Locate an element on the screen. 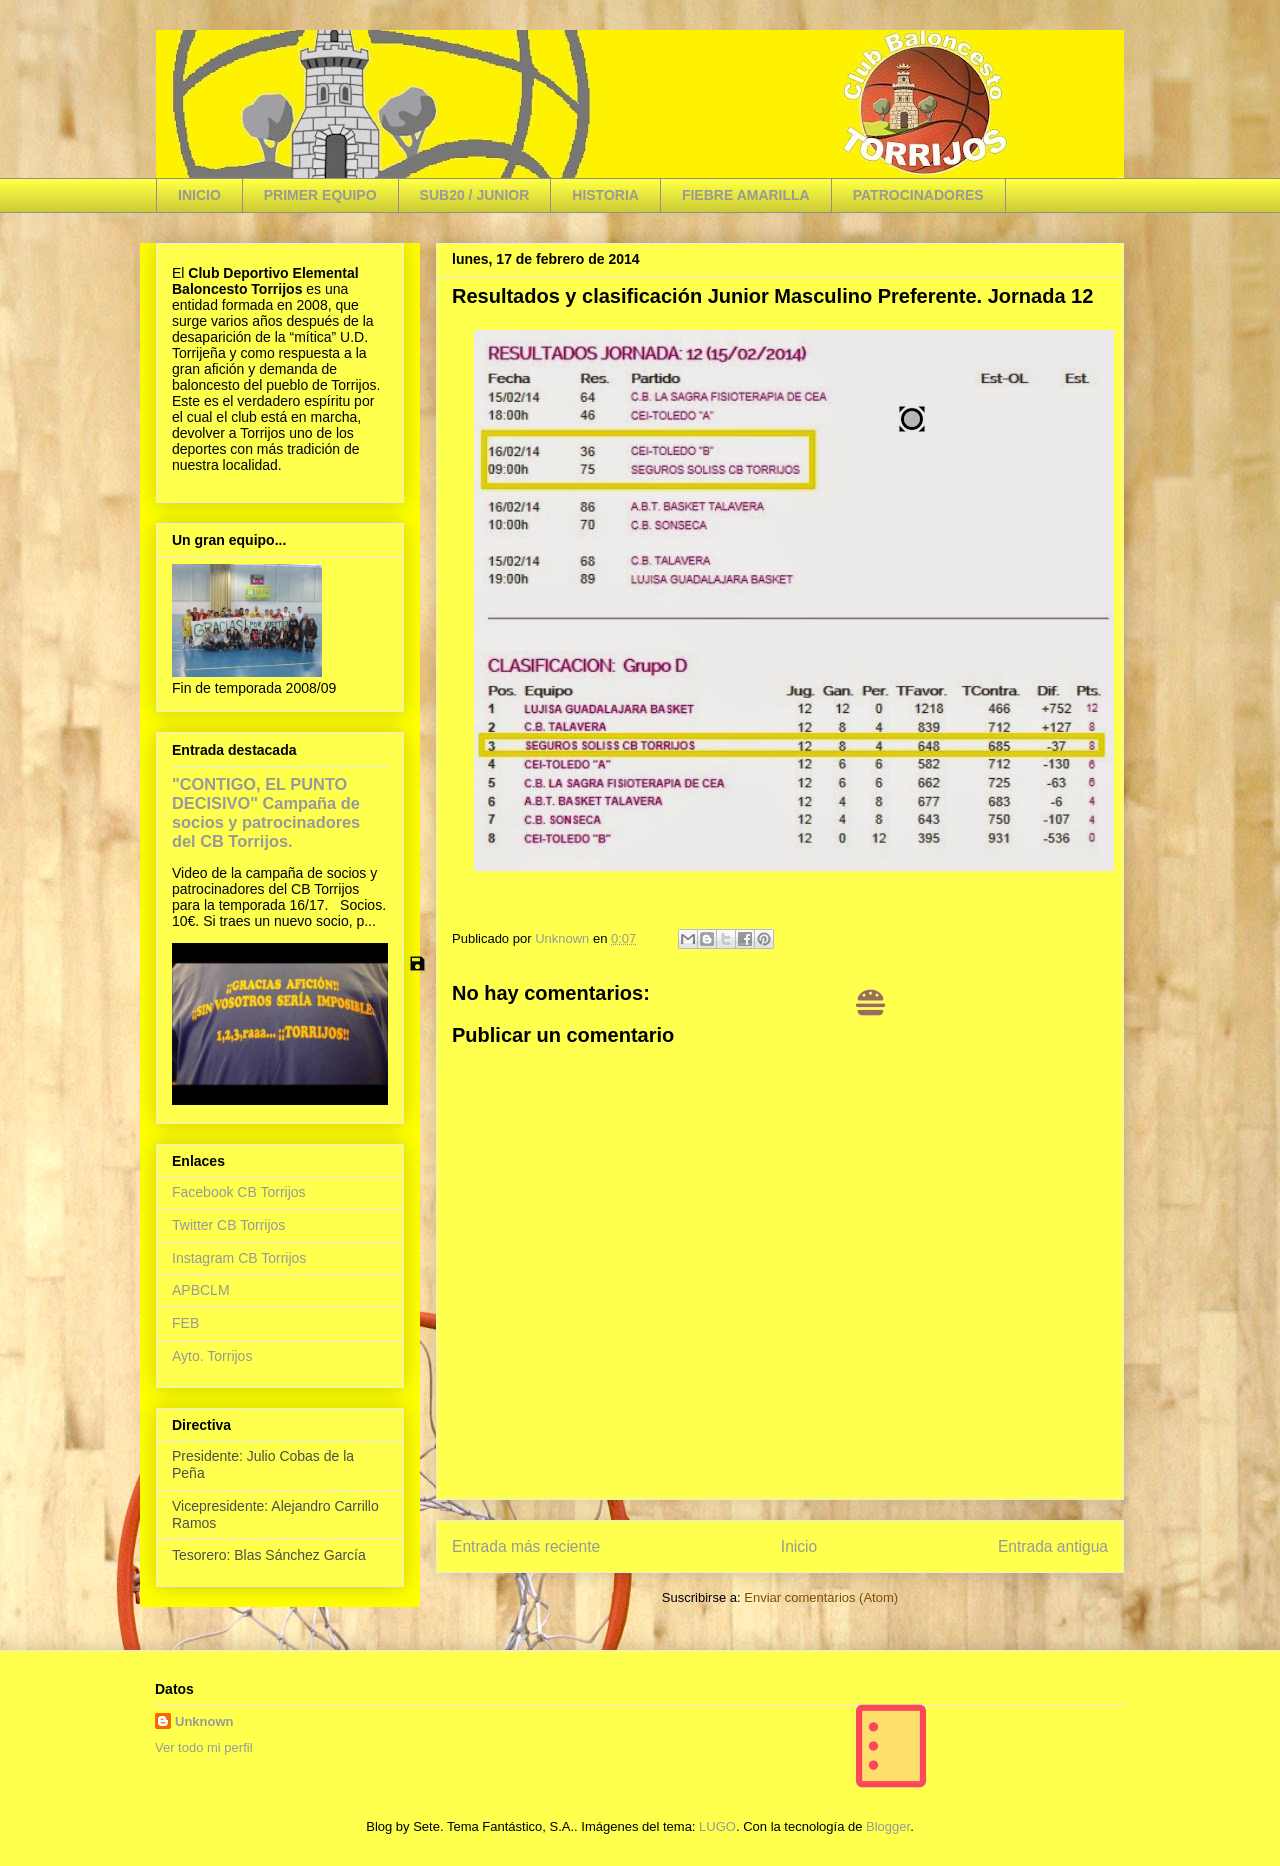  save current file or document is located at coordinates (417, 963).